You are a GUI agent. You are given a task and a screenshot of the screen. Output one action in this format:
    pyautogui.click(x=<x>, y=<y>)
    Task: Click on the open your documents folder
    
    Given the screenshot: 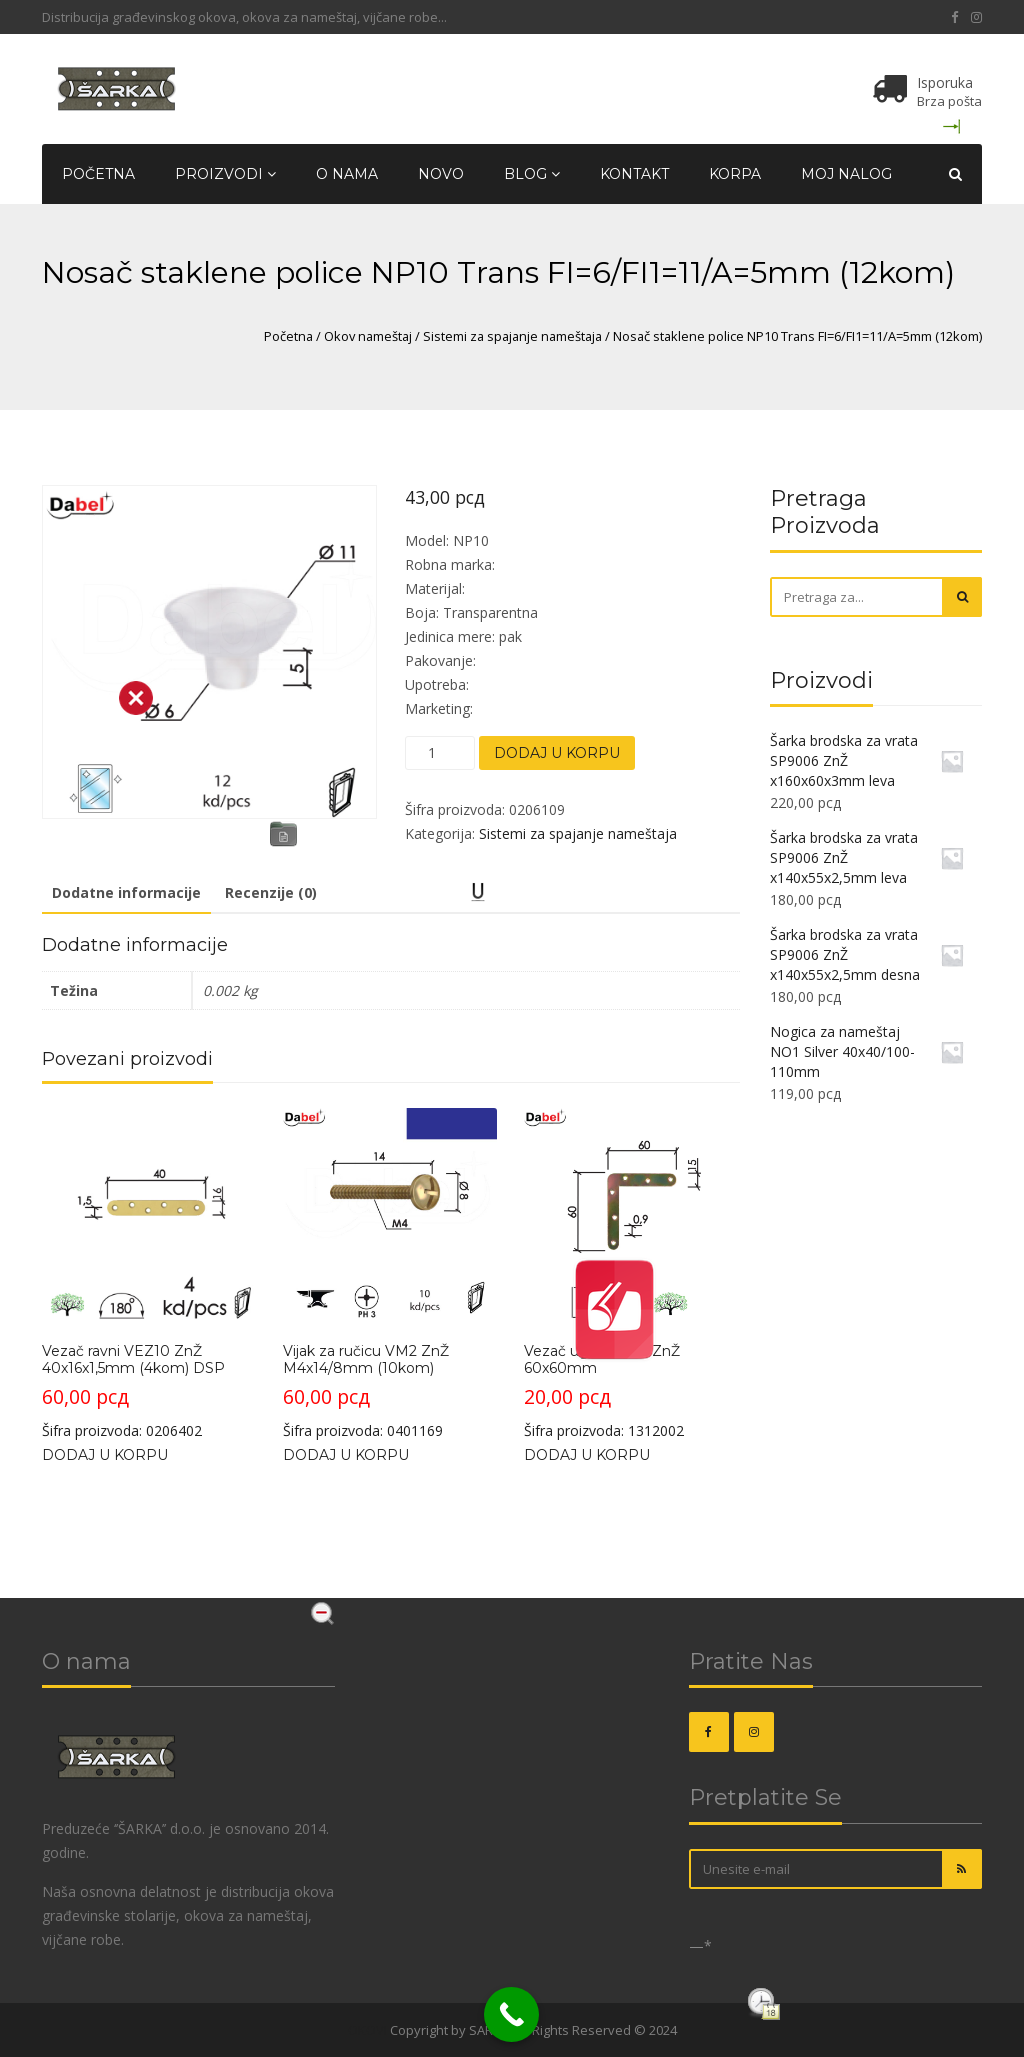 What is the action you would take?
    pyautogui.click(x=283, y=833)
    